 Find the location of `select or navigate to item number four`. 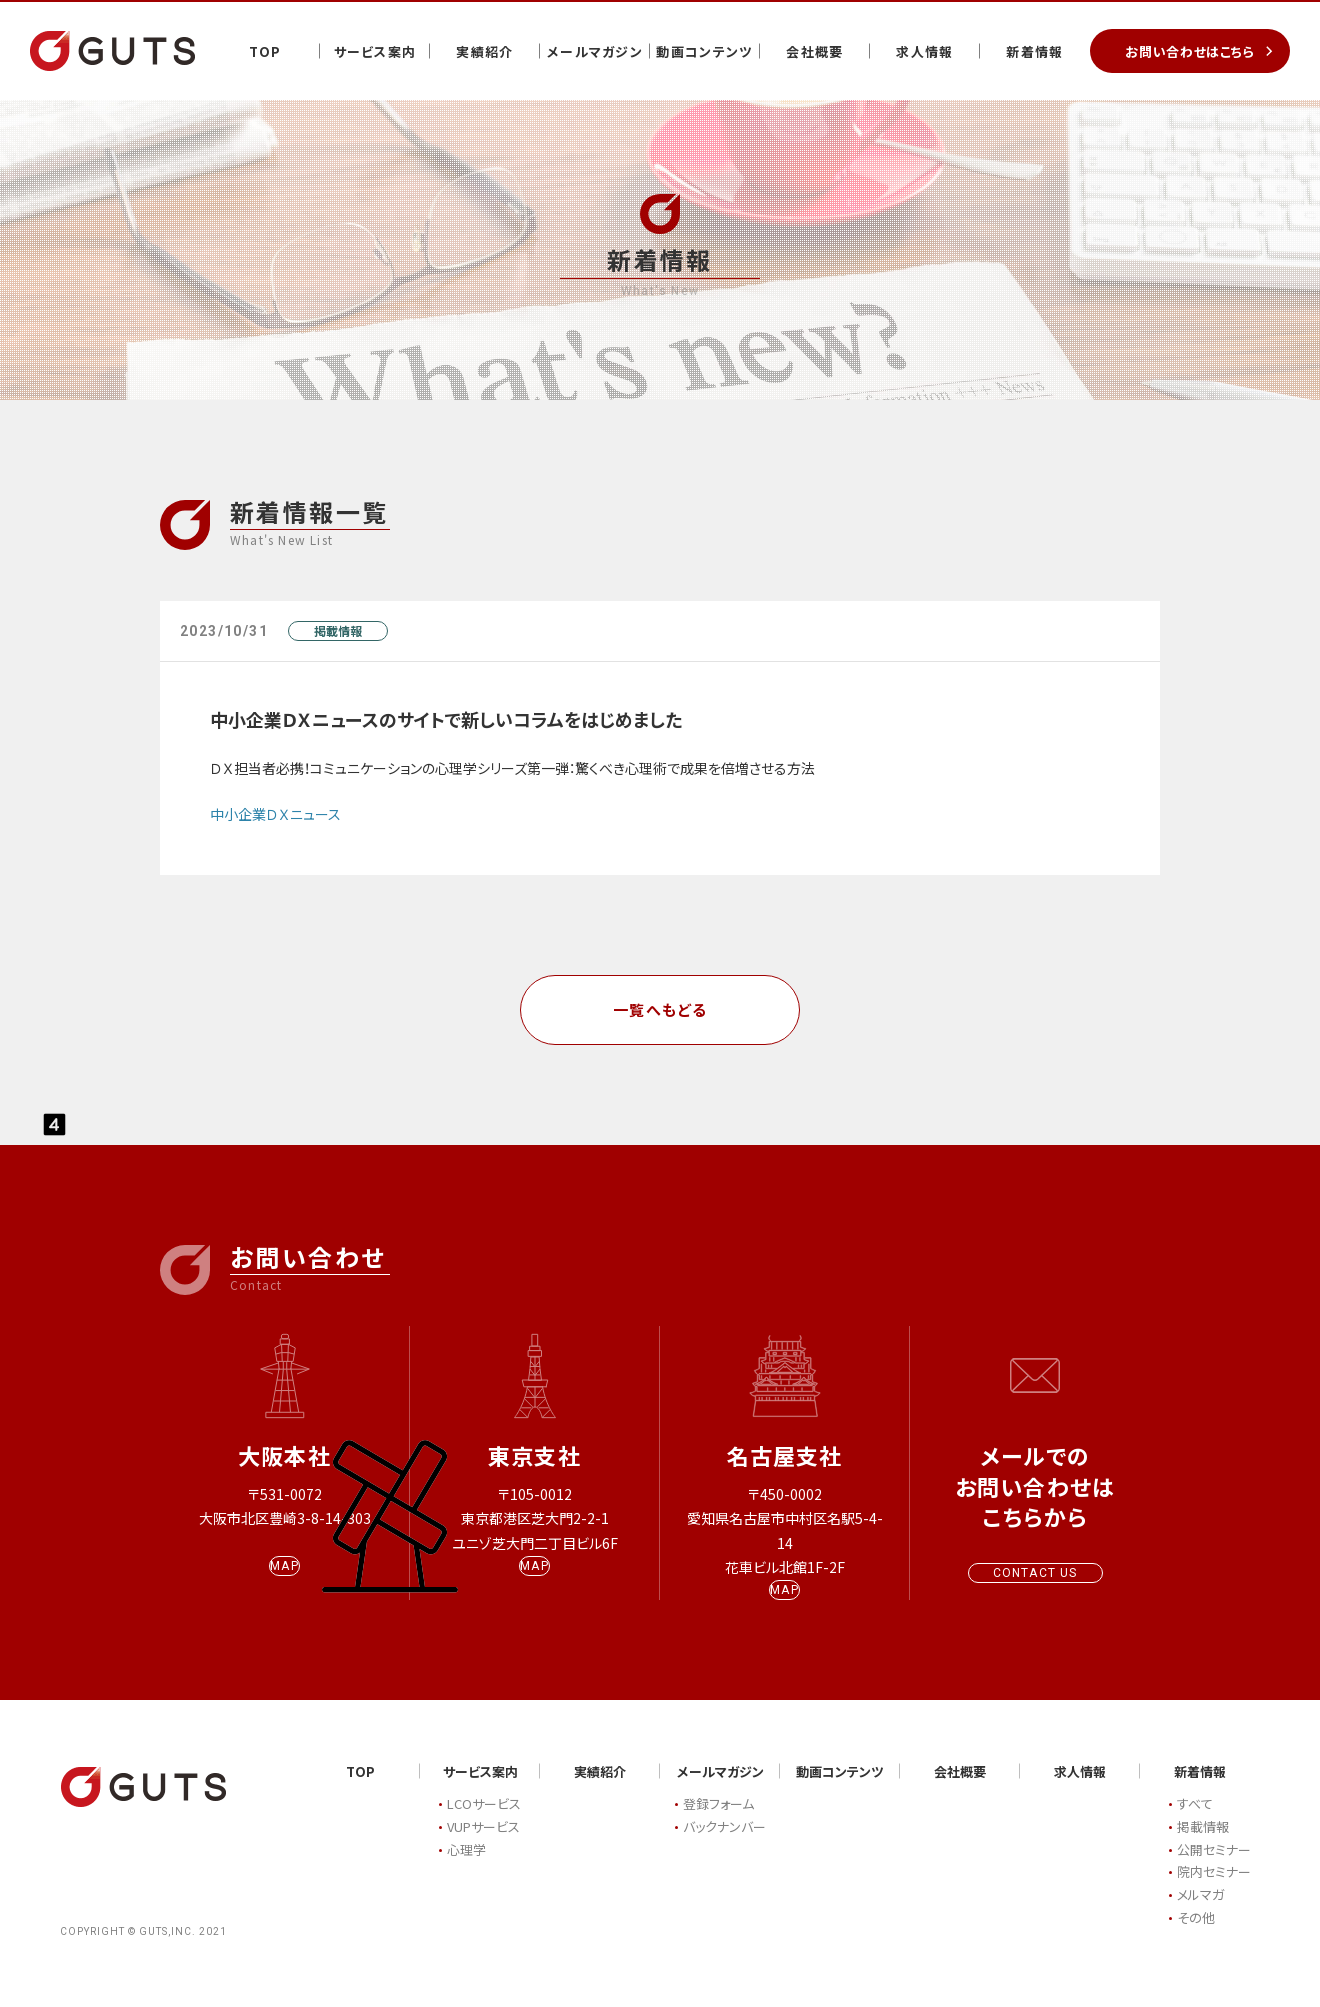

select or navigate to item number four is located at coordinates (54, 1124).